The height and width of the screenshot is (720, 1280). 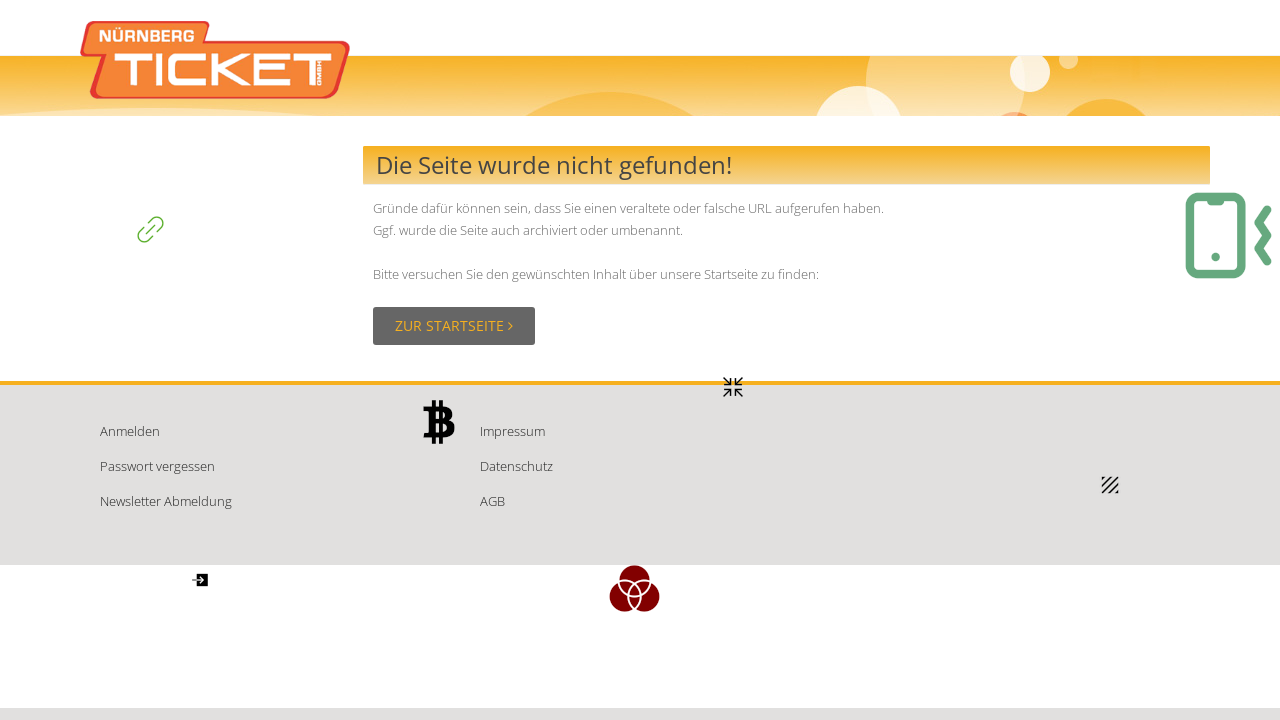 I want to click on bitcoin cryptocurrency logo, so click(x=439, y=422).